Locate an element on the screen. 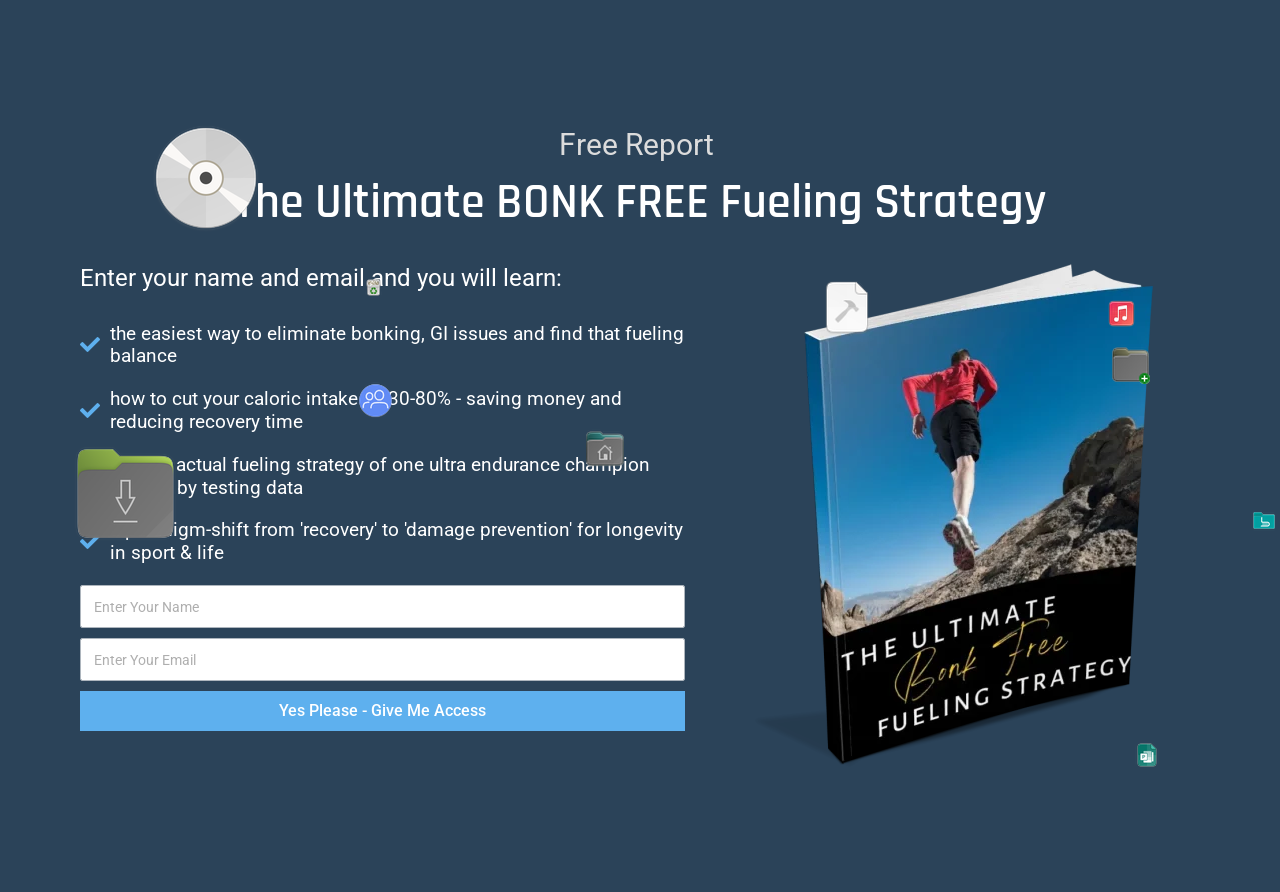 This screenshot has height=892, width=1280. open taaghche app files folder is located at coordinates (1264, 521).